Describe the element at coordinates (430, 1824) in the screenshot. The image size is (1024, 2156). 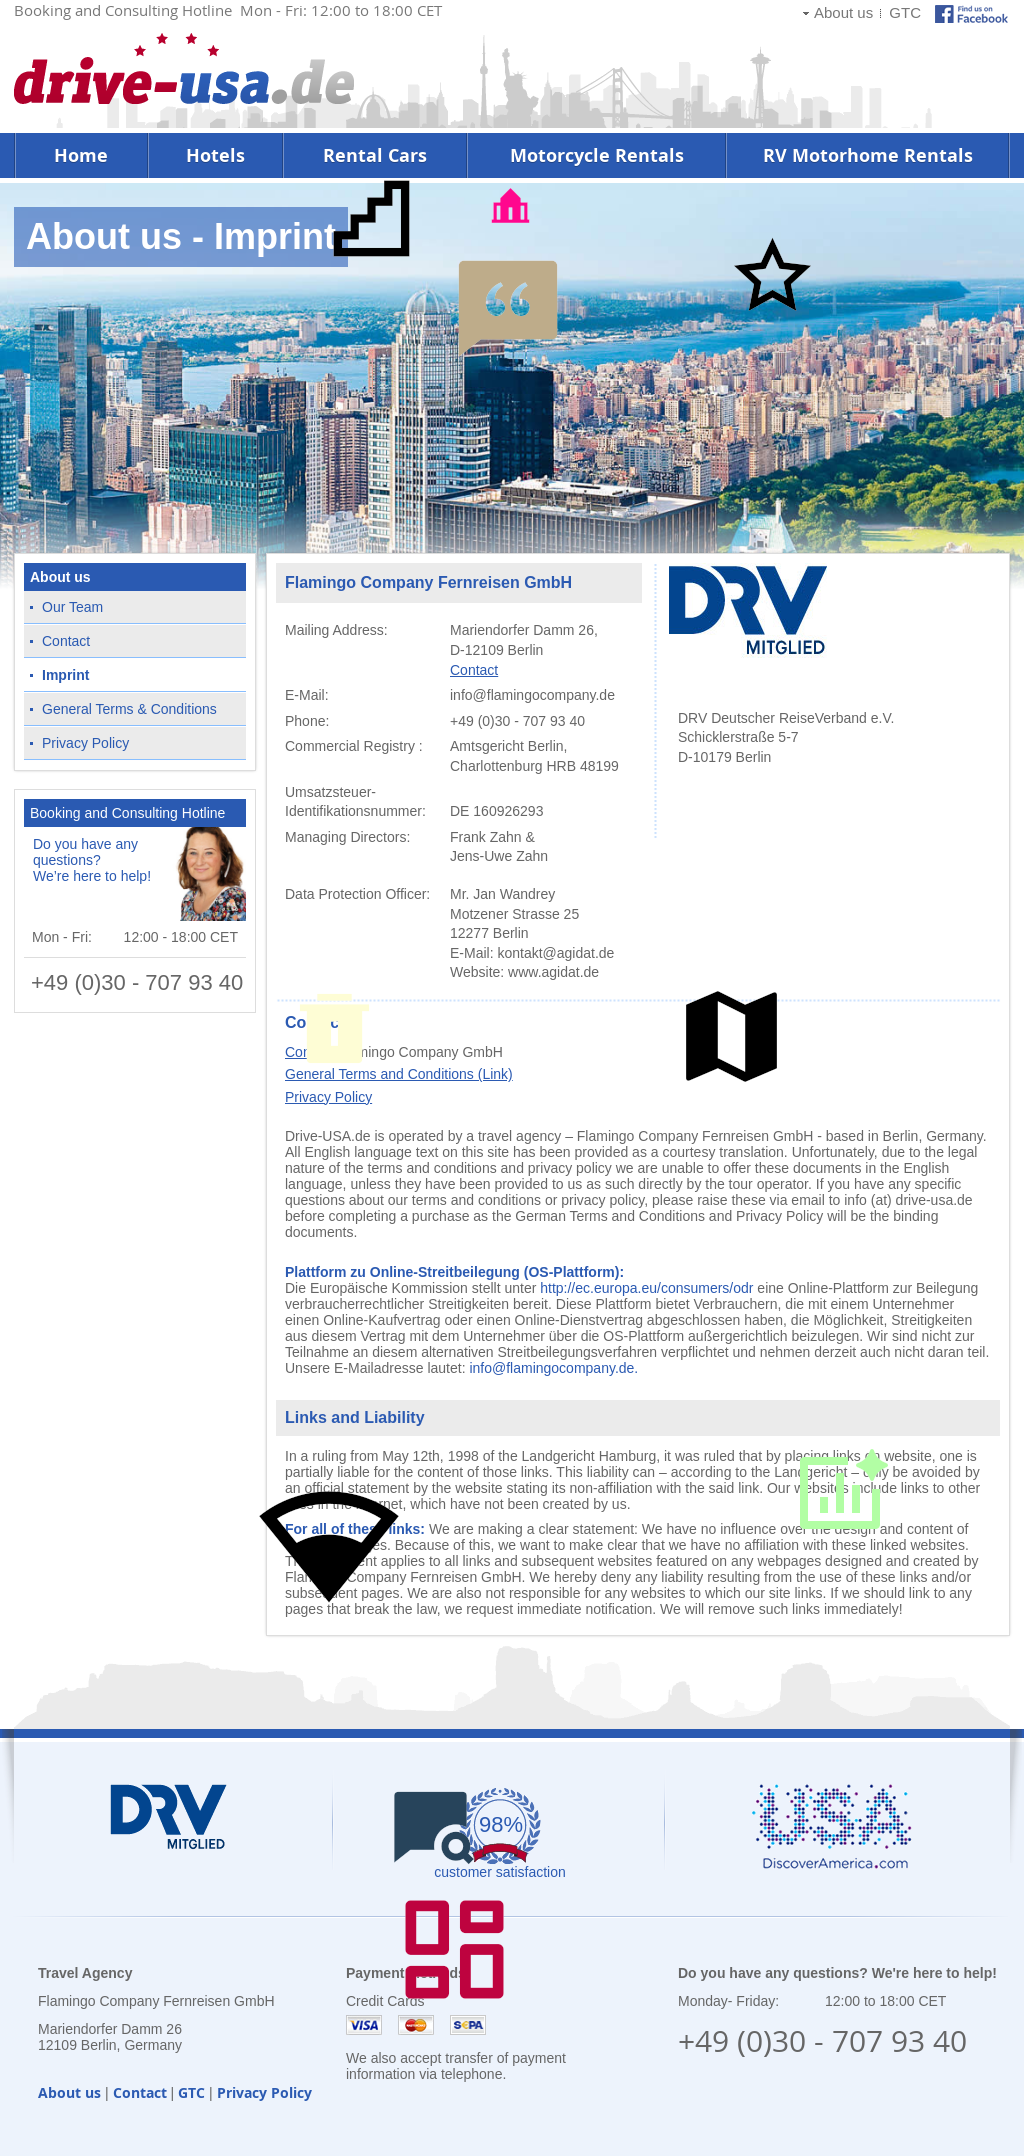
I see `search through chat messages` at that location.